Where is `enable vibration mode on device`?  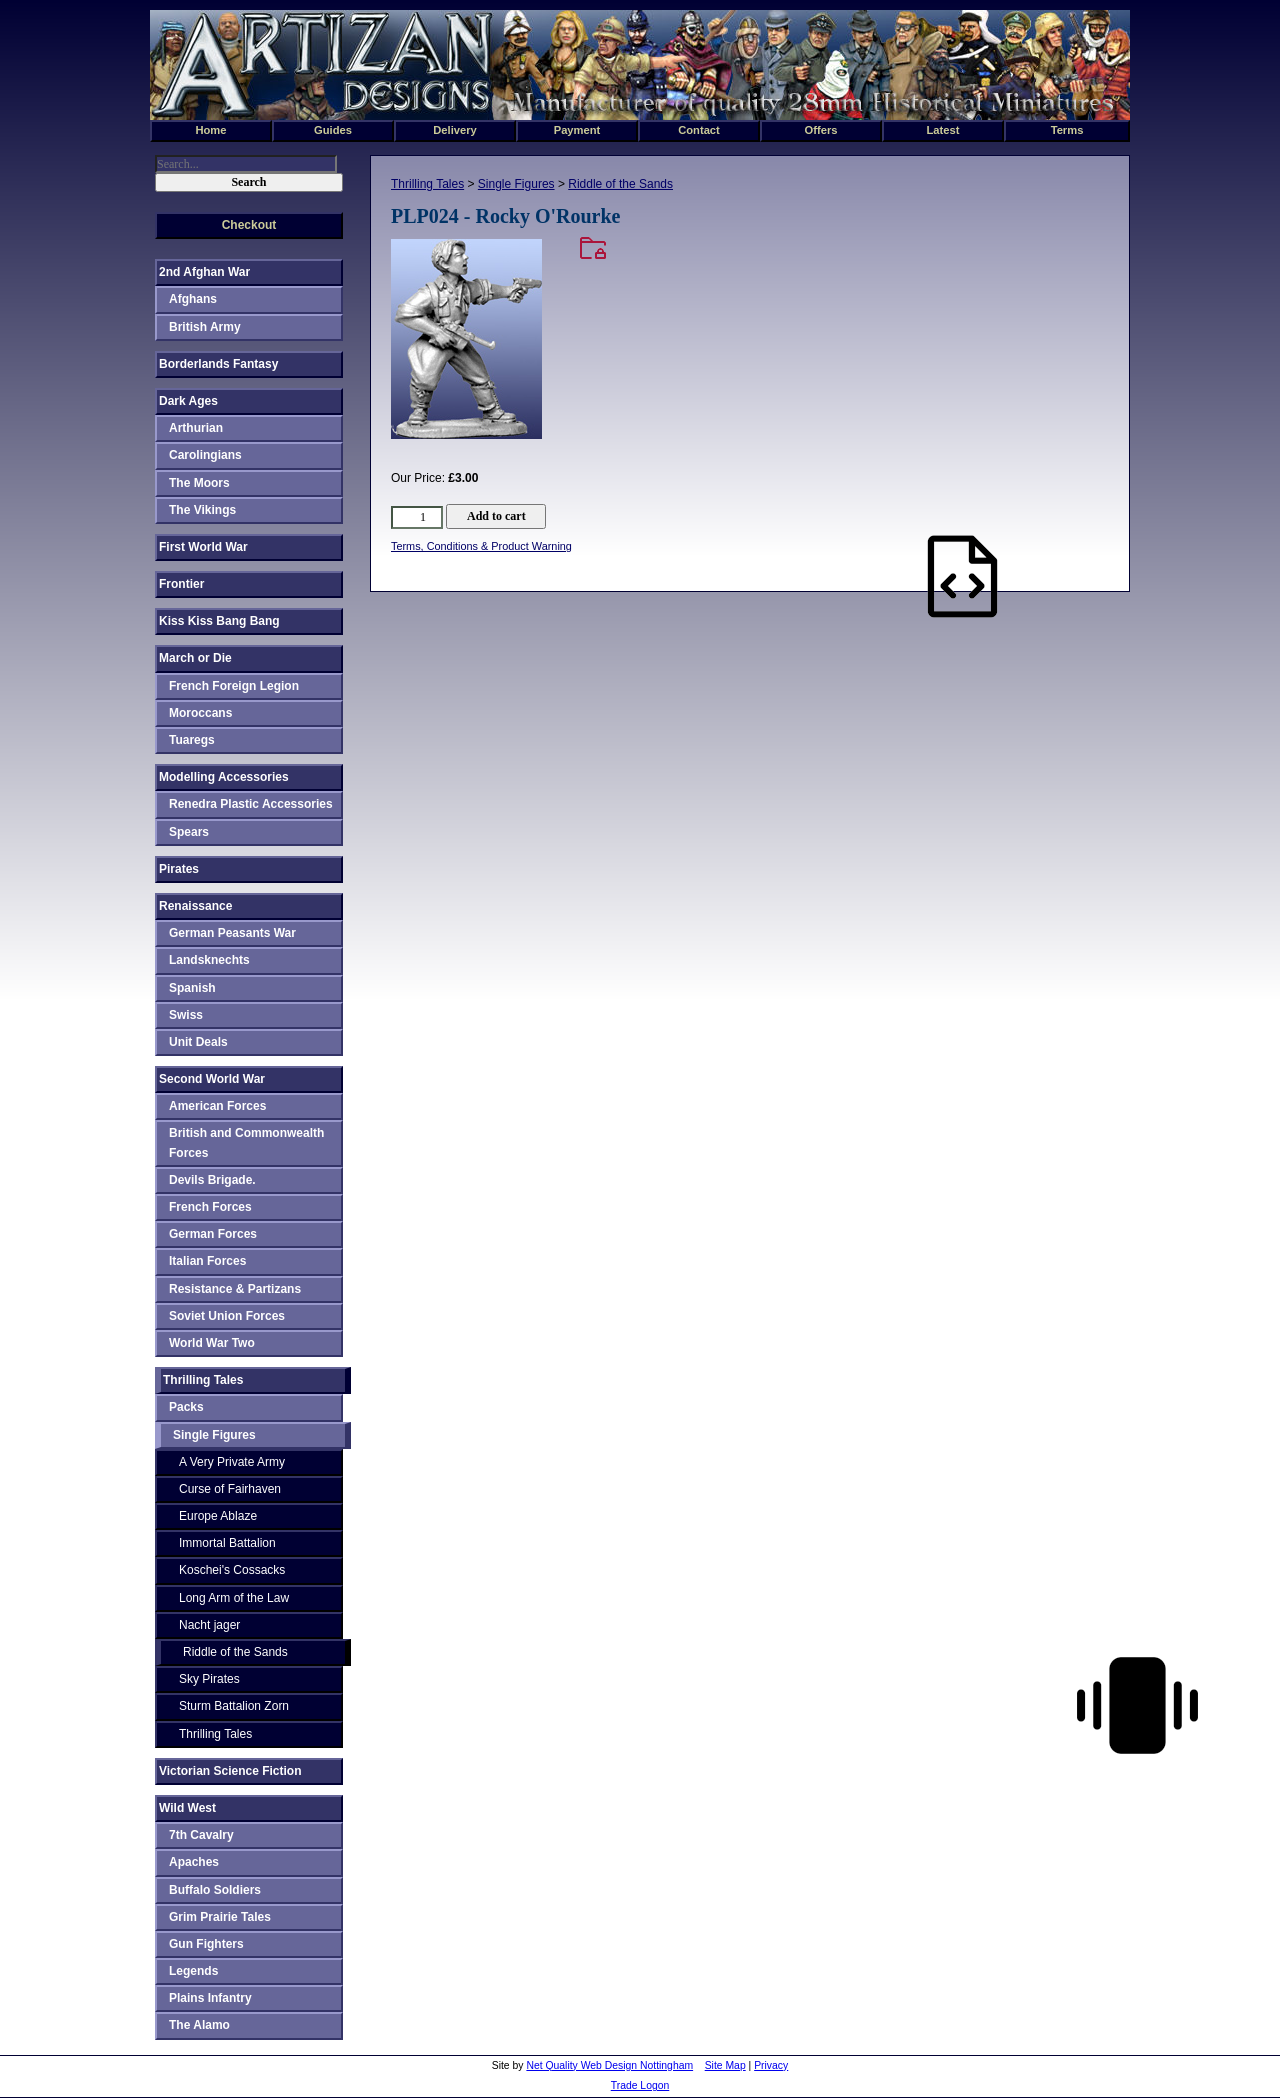
enable vibration mode on device is located at coordinates (1137, 1705).